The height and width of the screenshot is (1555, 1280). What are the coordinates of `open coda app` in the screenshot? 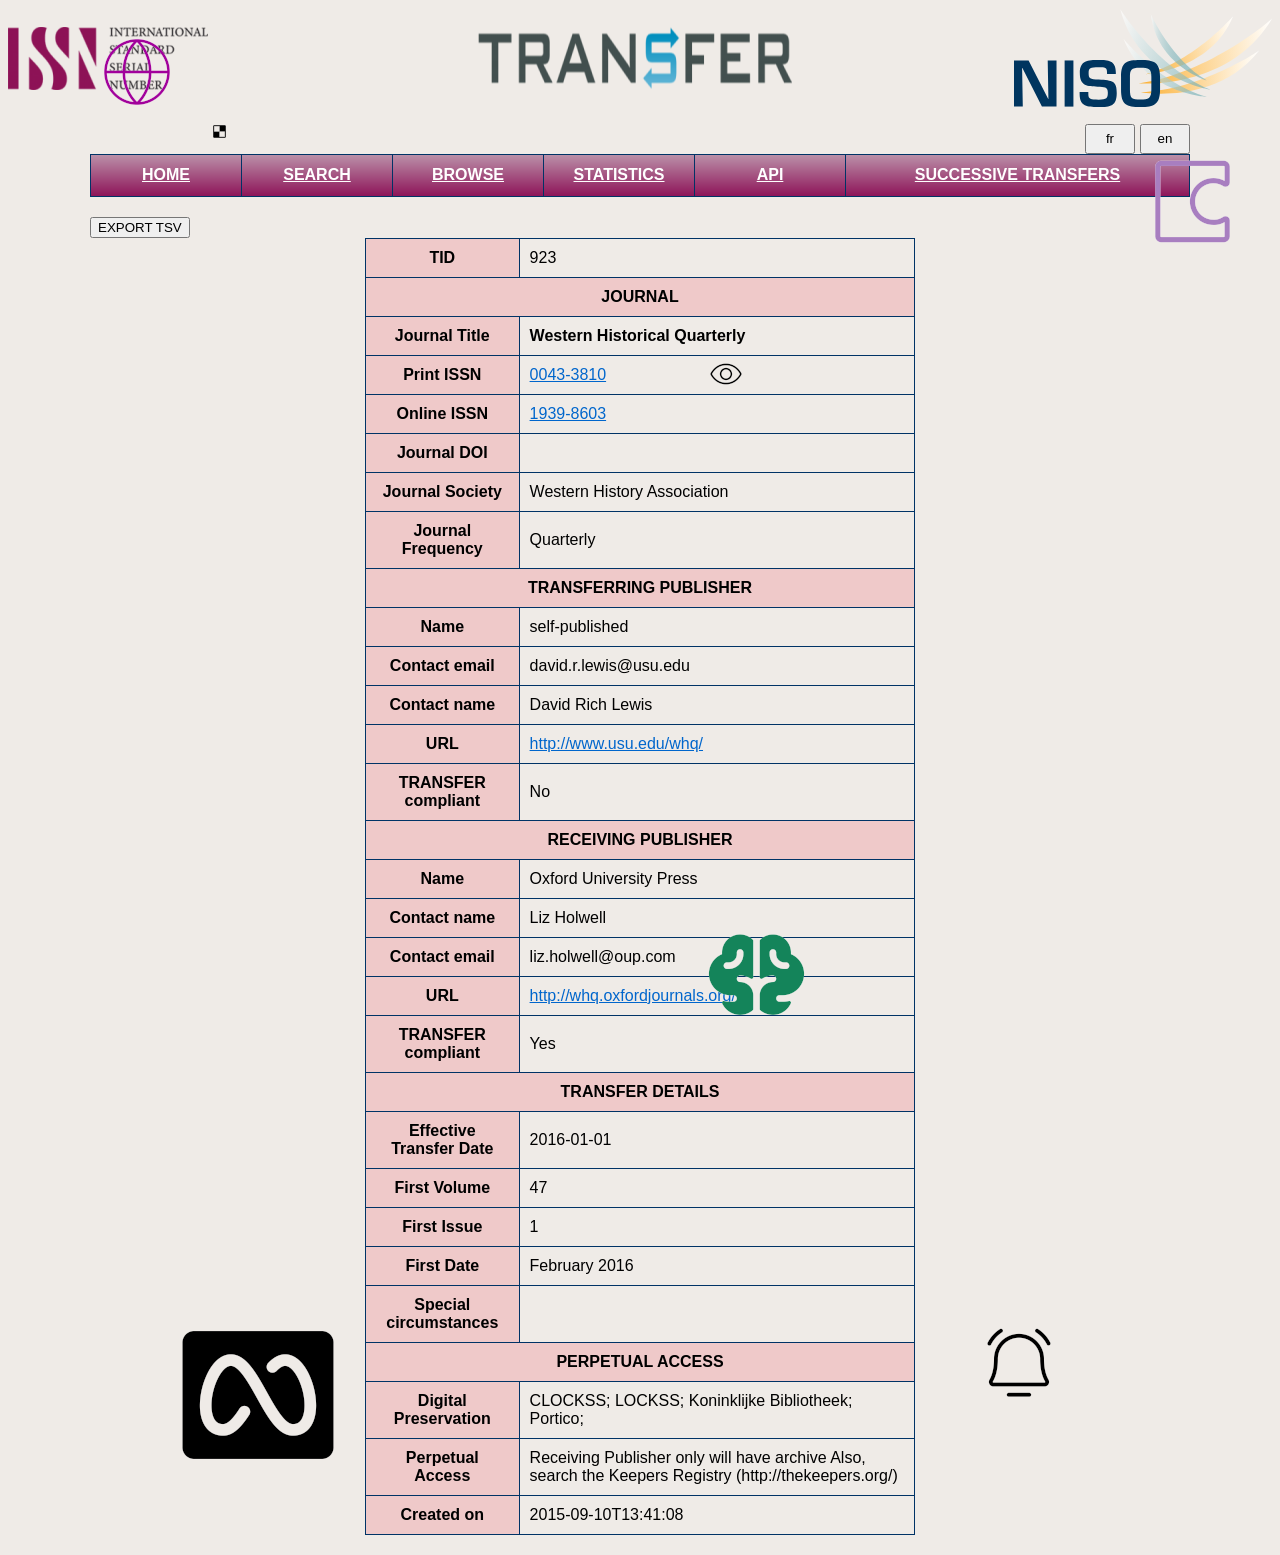 It's located at (1192, 201).